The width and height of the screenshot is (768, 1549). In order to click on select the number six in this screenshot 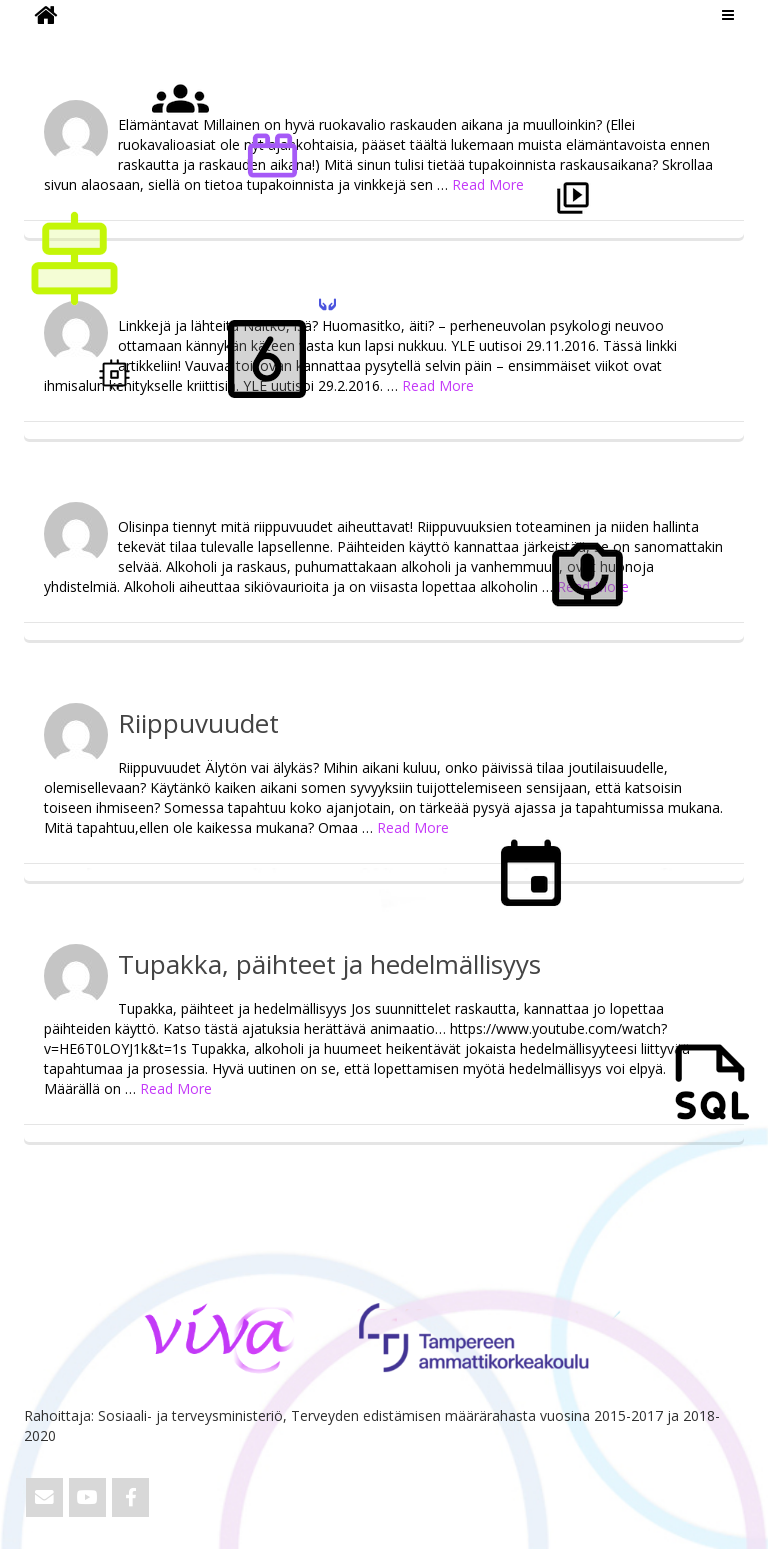, I will do `click(267, 359)`.